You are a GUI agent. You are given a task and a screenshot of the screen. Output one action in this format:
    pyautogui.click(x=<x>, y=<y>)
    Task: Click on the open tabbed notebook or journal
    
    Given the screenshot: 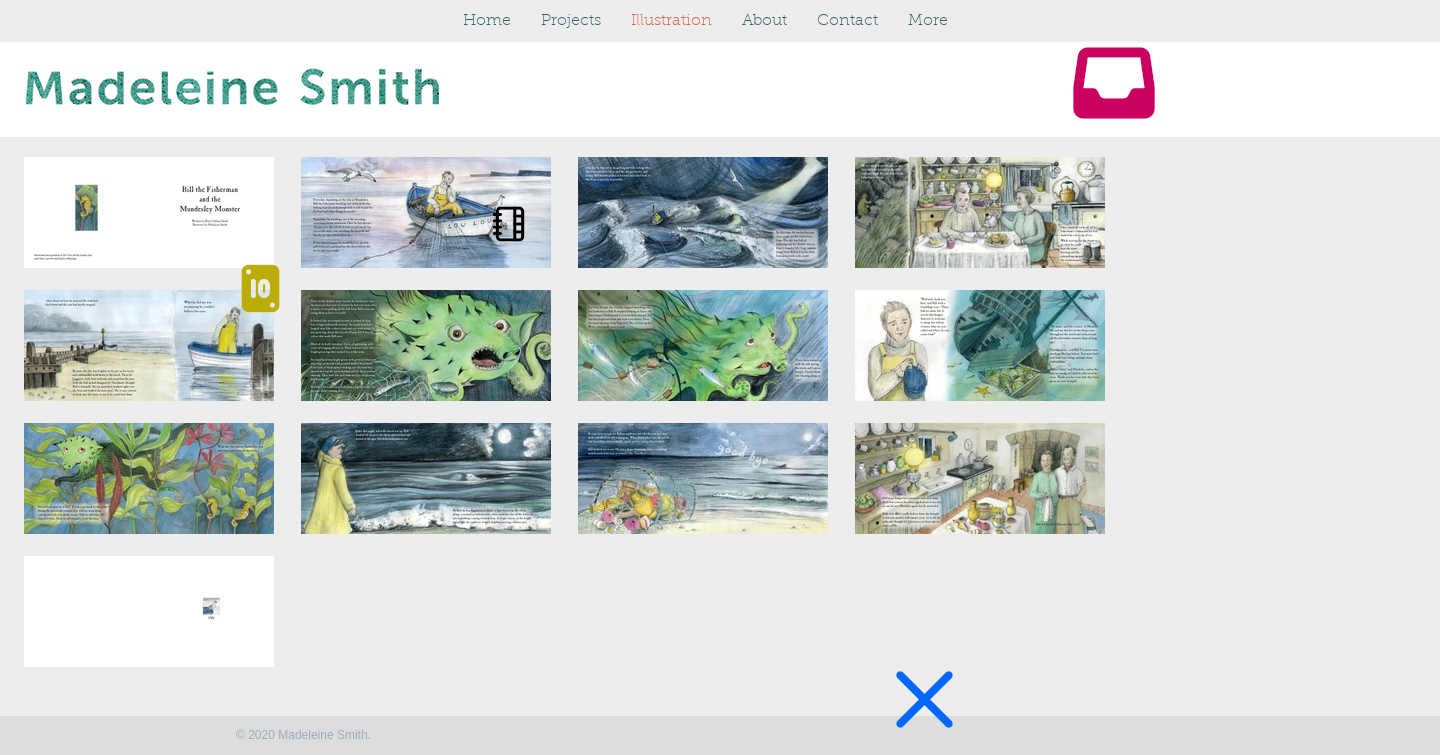 What is the action you would take?
    pyautogui.click(x=510, y=224)
    